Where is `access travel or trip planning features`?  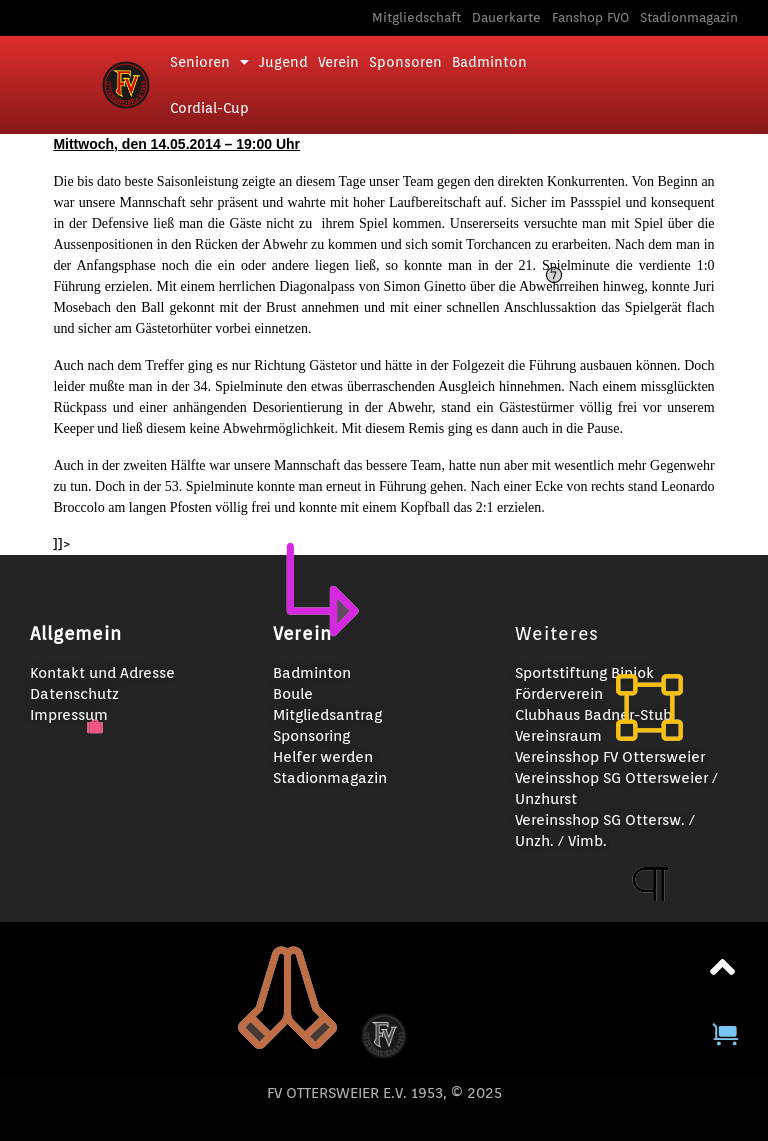 access travel or trip planning features is located at coordinates (95, 726).